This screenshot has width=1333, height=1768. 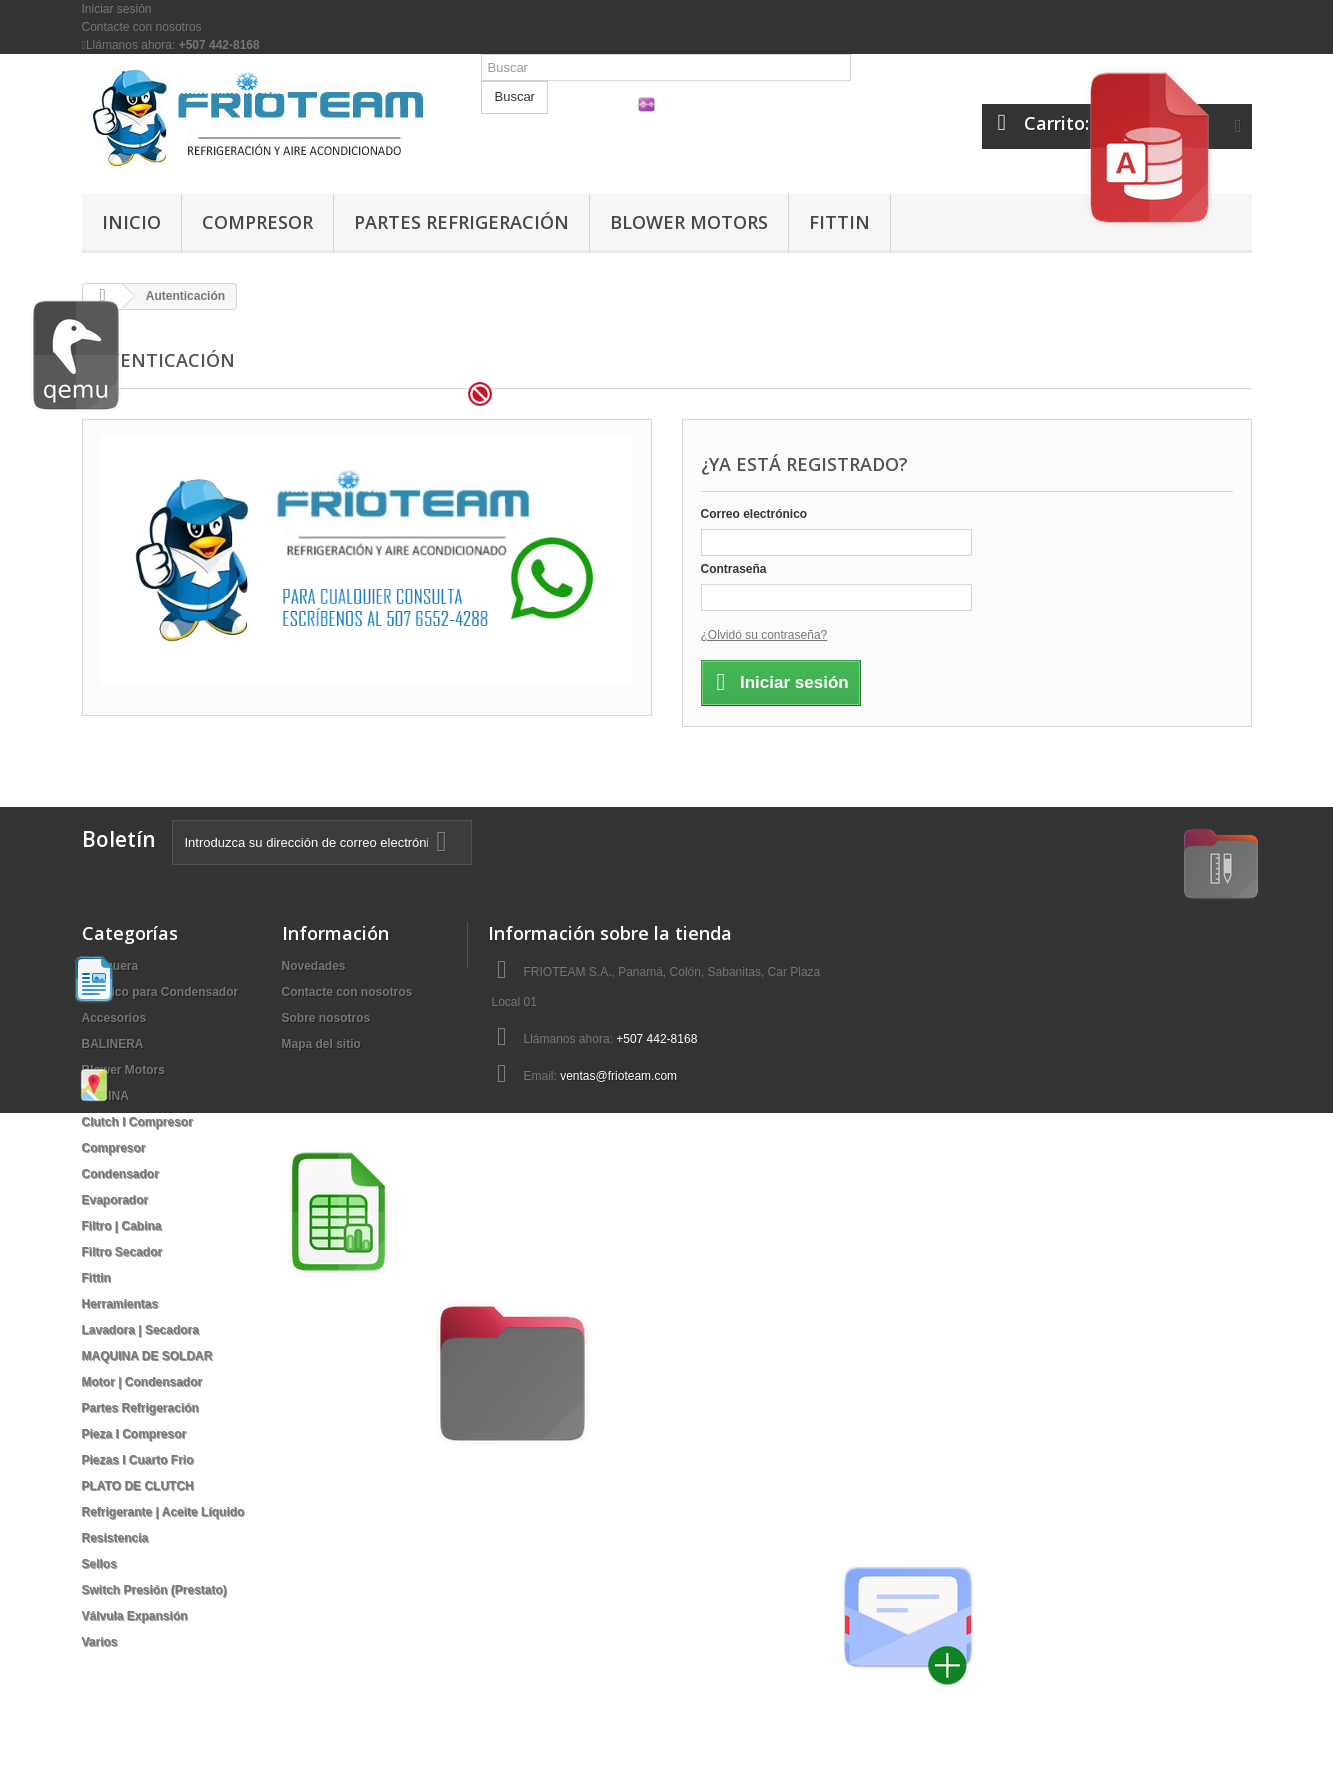 I want to click on compose a new email, so click(x=908, y=1617).